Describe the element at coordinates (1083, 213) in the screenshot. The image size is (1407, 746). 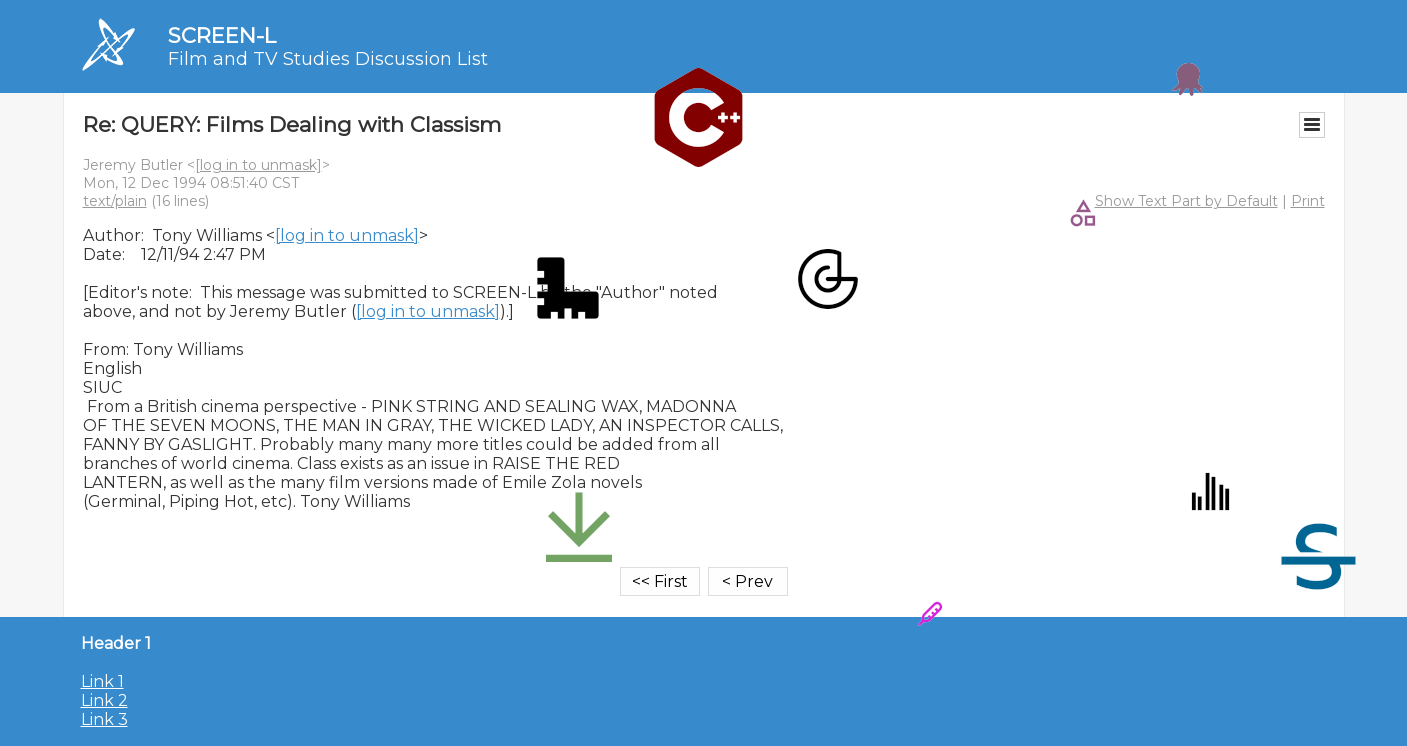
I see `access shape tools and drawing options` at that location.